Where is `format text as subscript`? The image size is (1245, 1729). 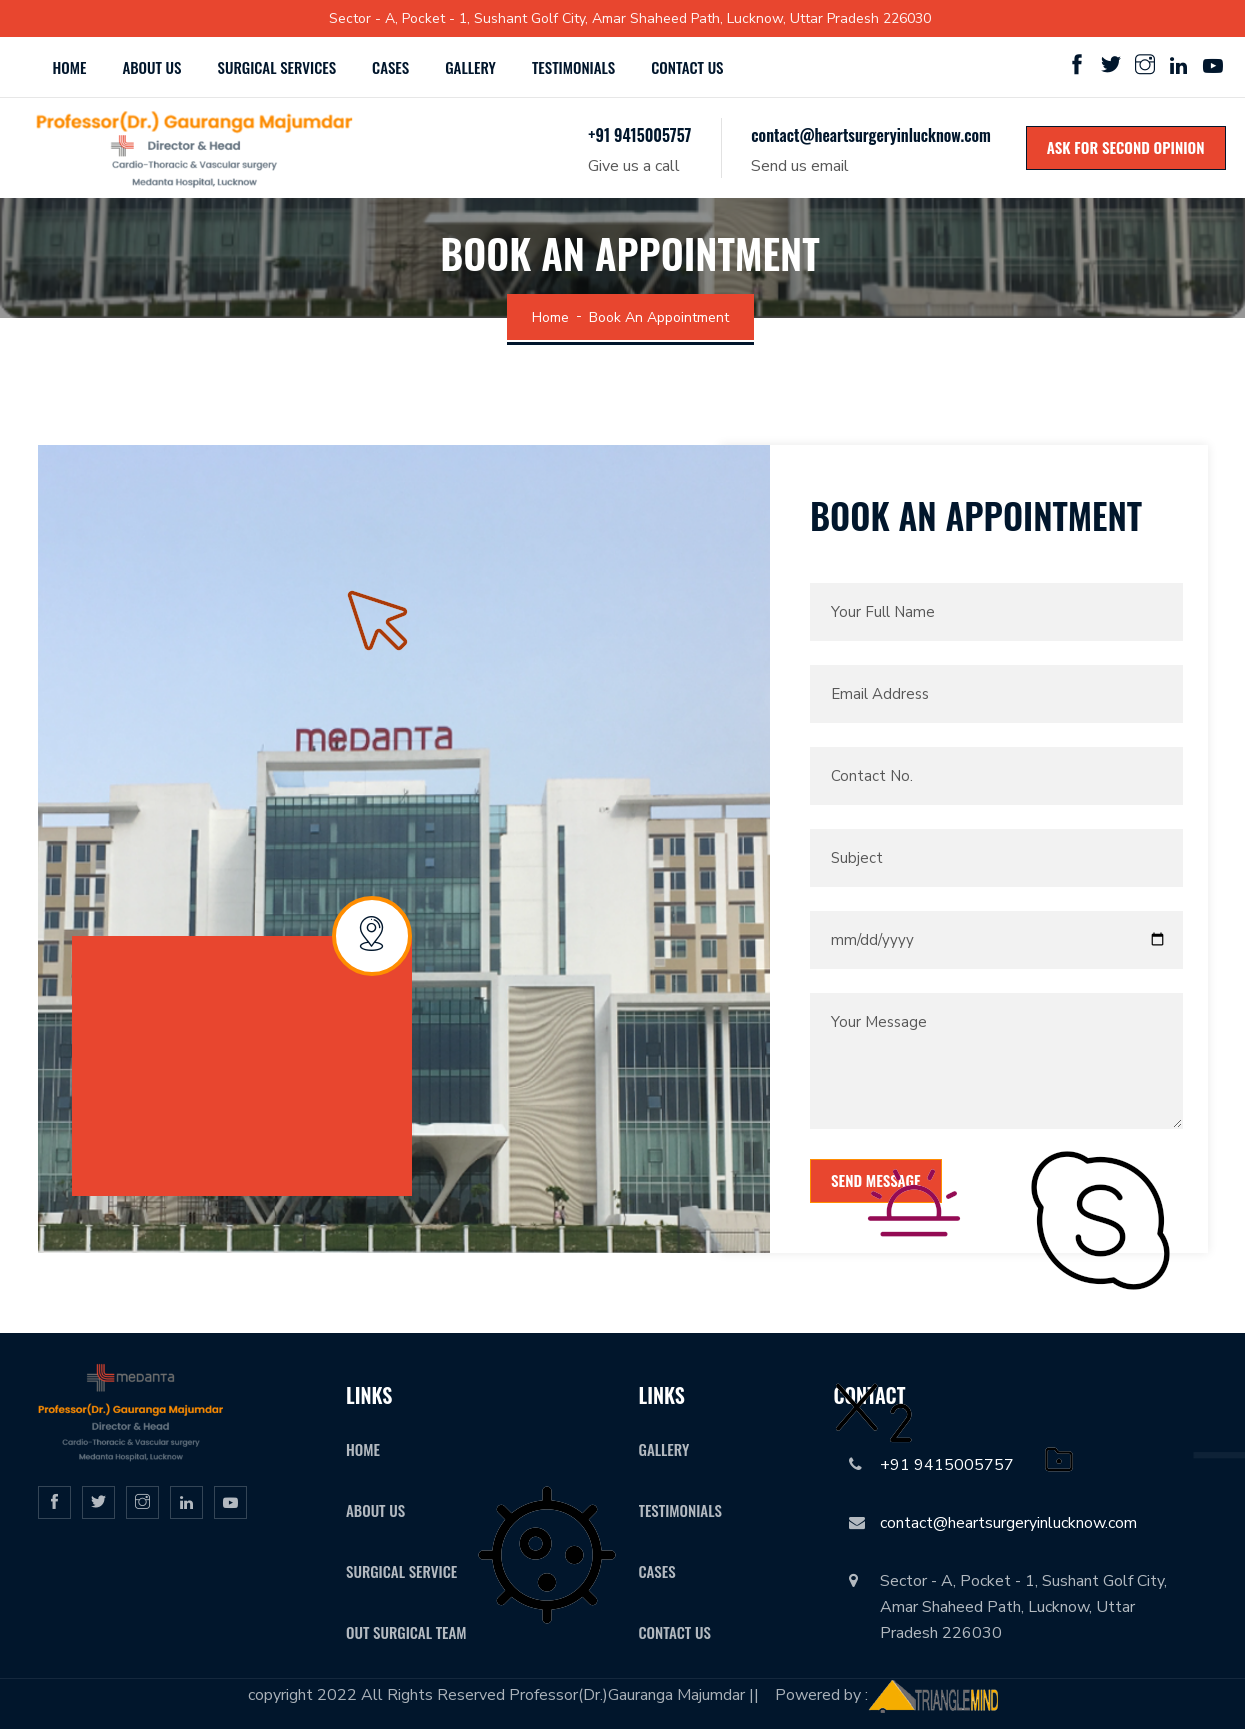
format text as subscript is located at coordinates (869, 1411).